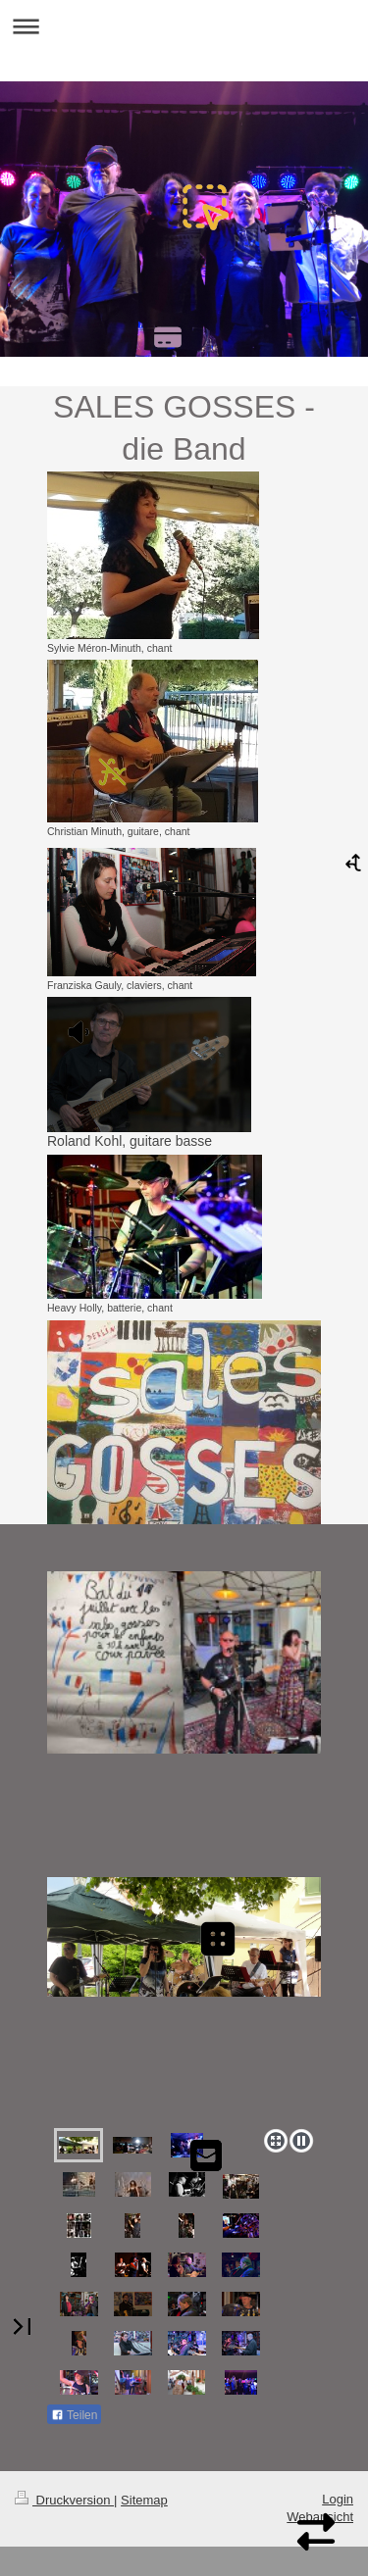 The image size is (368, 2576). I want to click on go to the last page, so click(22, 2326).